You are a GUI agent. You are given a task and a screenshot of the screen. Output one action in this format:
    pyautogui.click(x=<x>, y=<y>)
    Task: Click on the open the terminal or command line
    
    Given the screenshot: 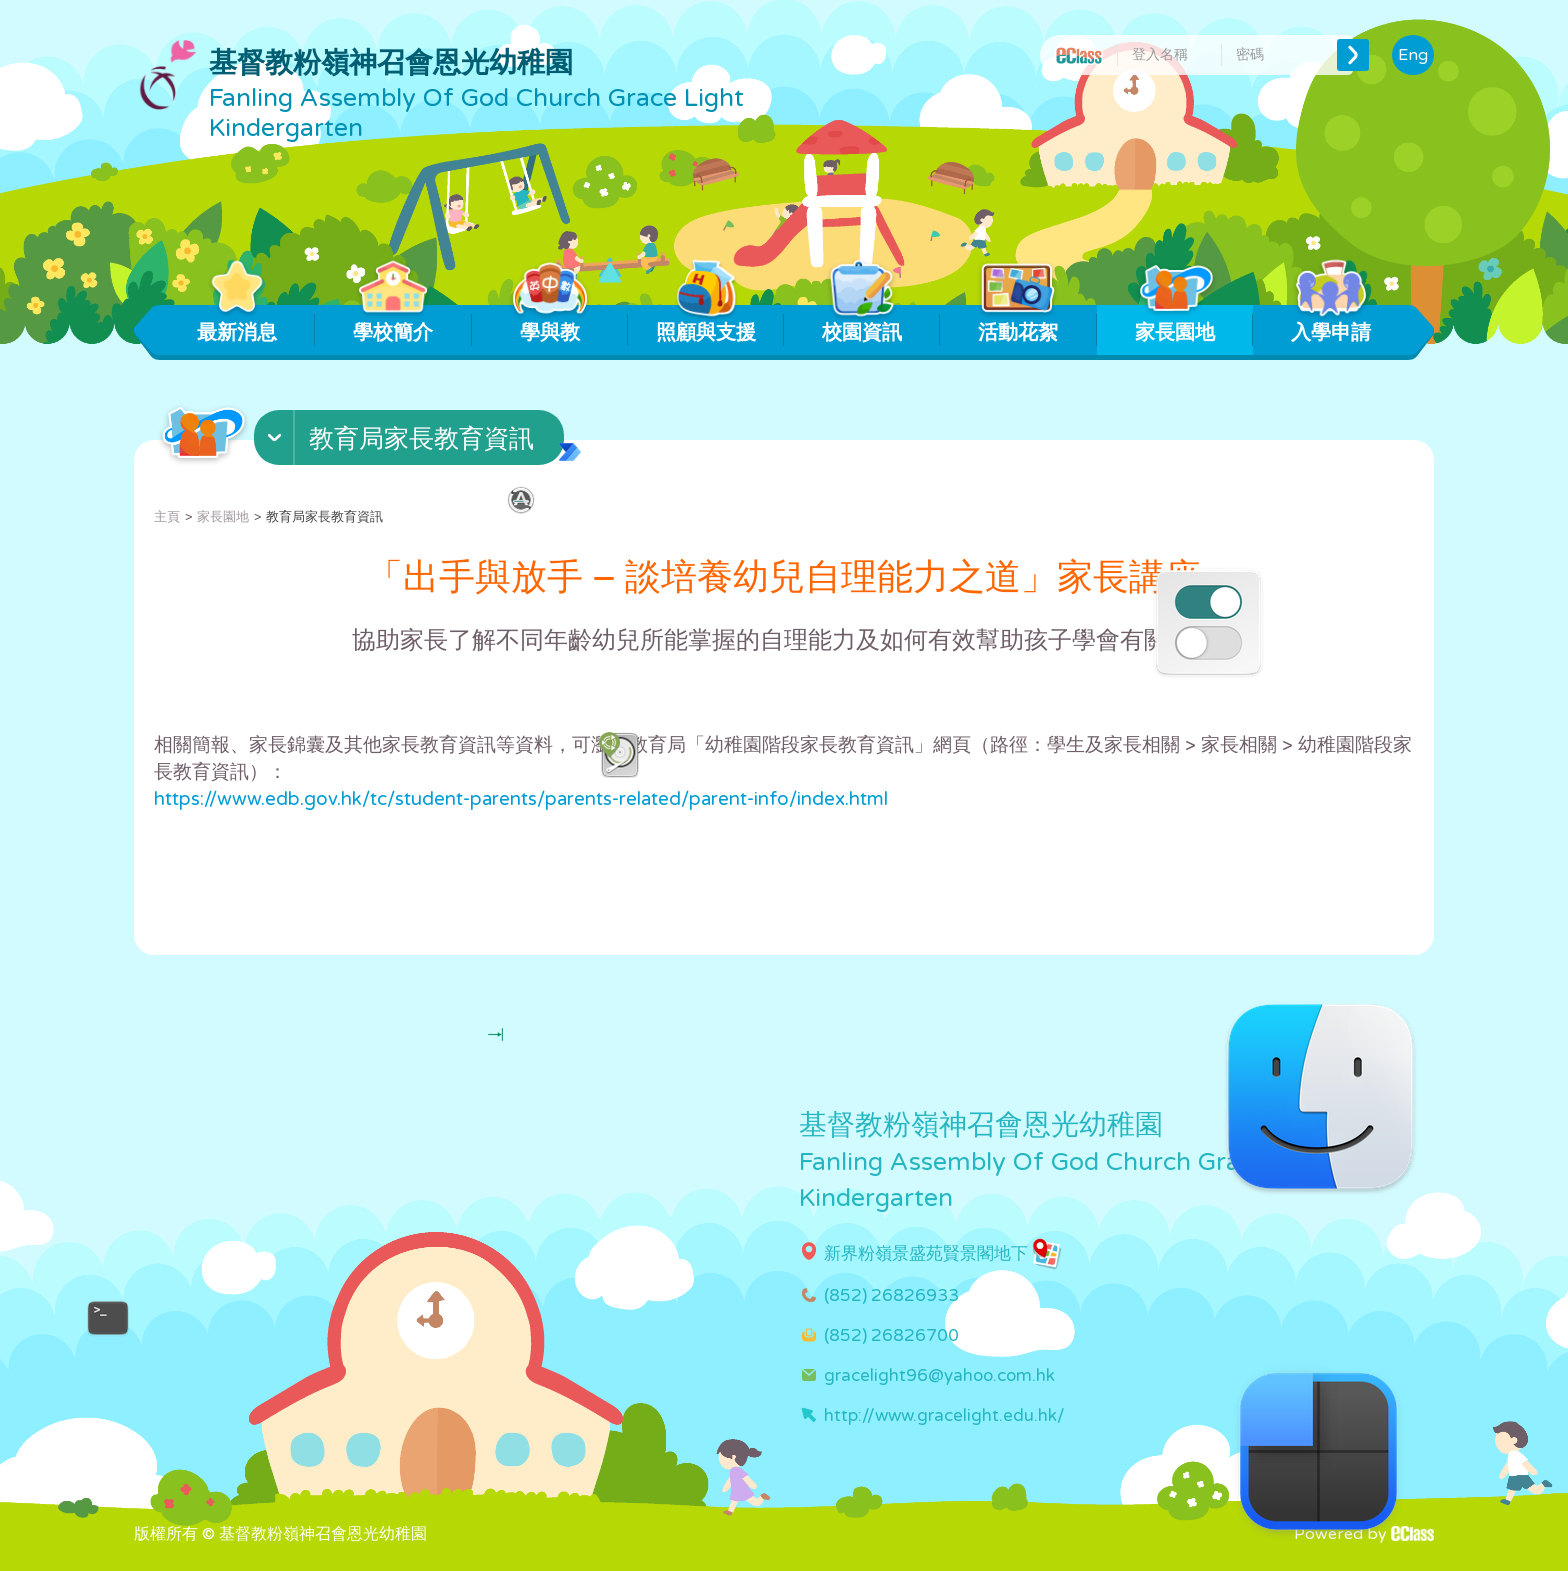 What is the action you would take?
    pyautogui.click(x=108, y=1318)
    